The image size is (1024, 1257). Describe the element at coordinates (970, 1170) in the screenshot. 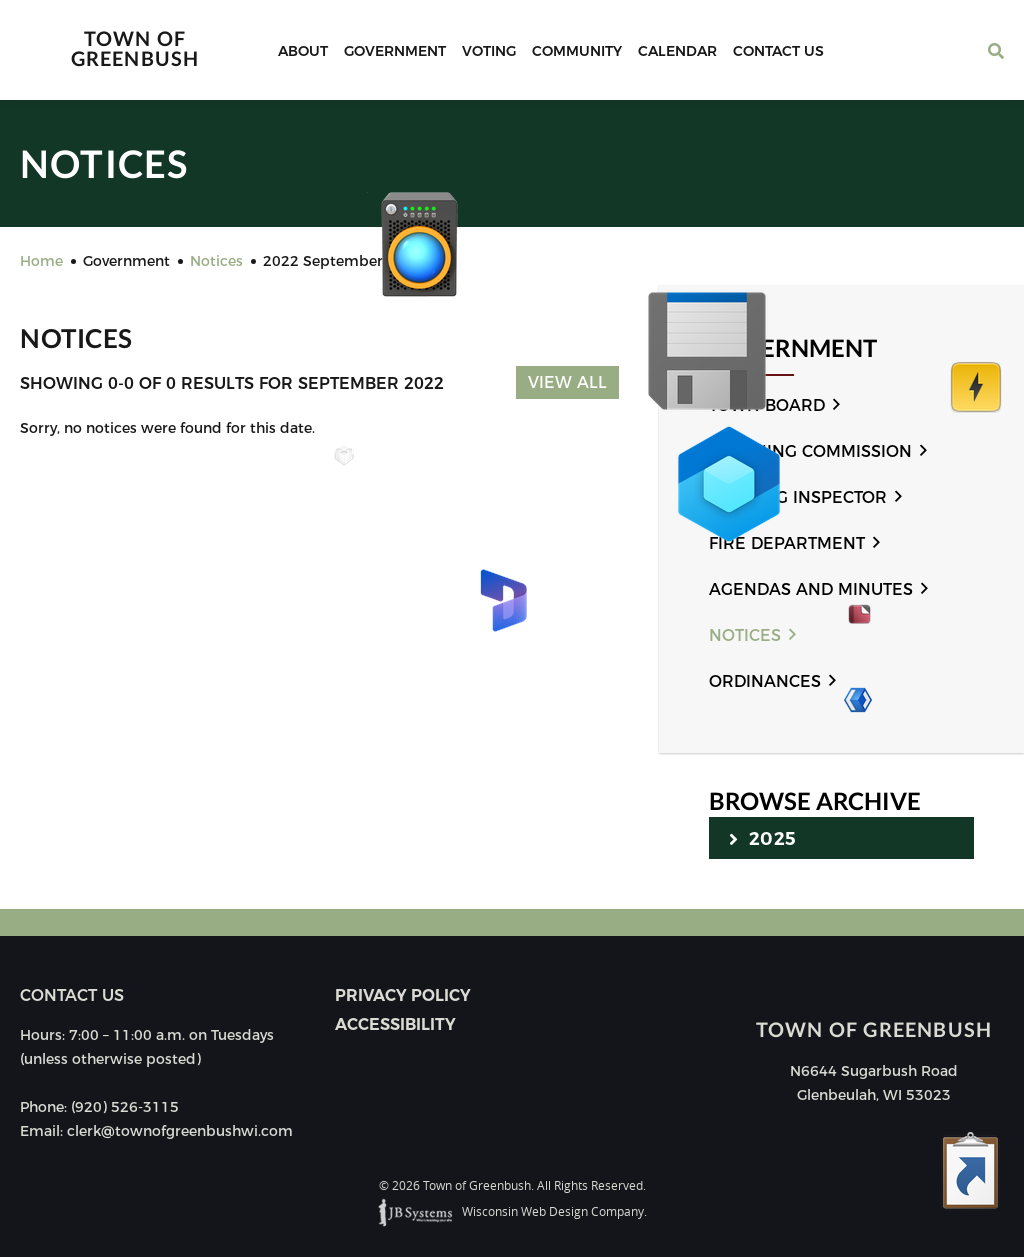

I see `clipboard containing a shortcut or alias` at that location.